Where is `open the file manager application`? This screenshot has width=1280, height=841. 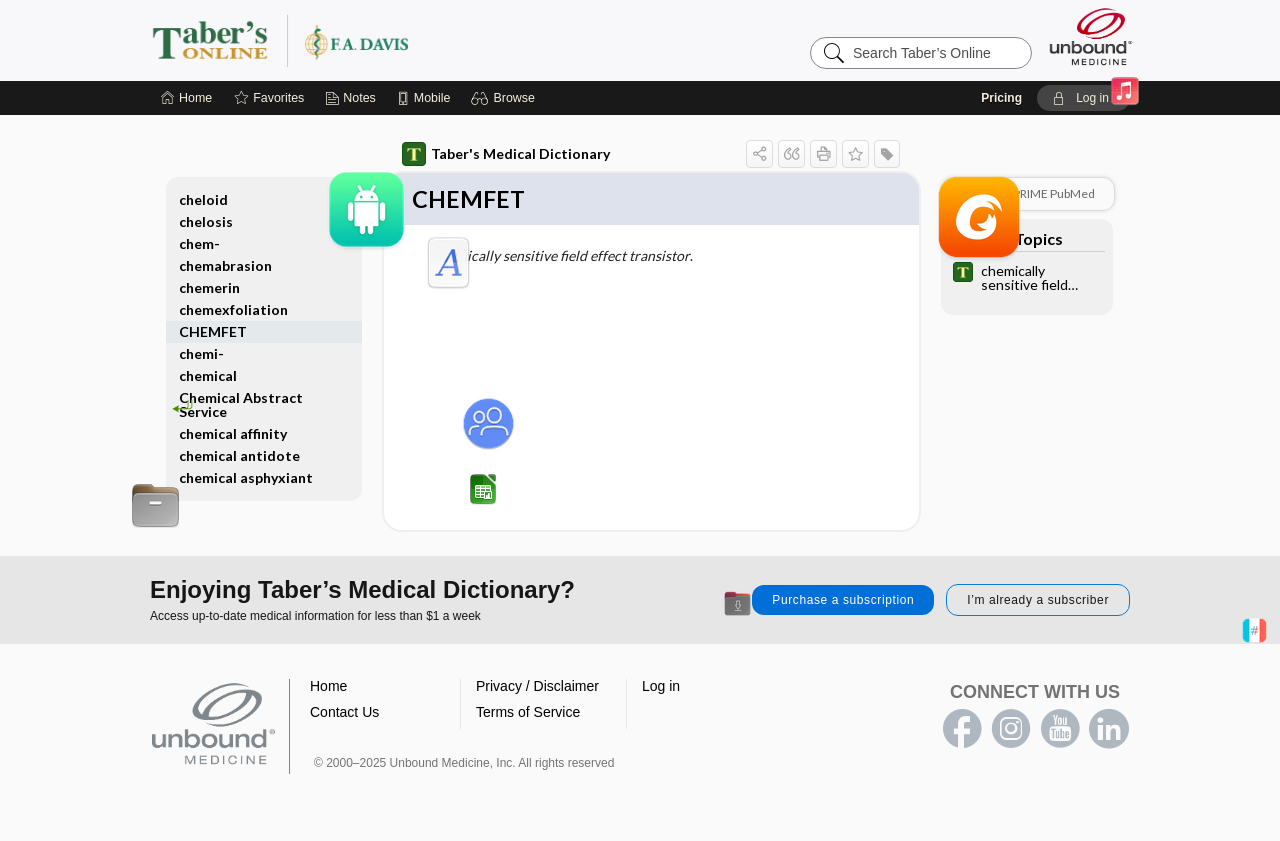 open the file manager application is located at coordinates (155, 505).